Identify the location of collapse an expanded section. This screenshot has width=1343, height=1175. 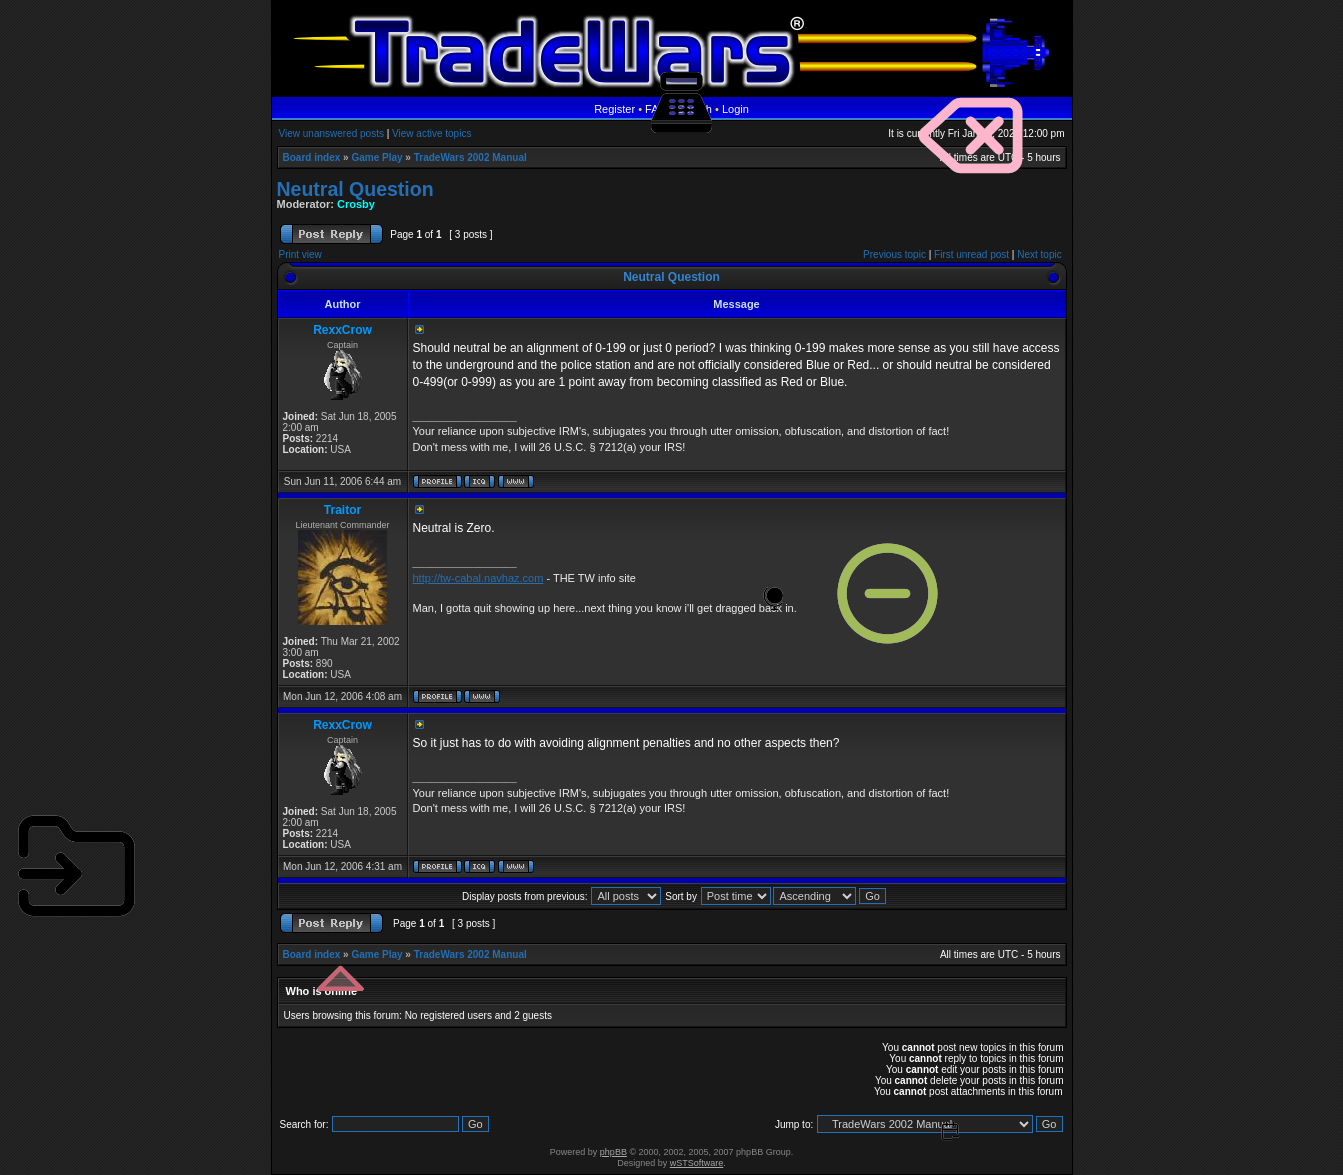
(340, 980).